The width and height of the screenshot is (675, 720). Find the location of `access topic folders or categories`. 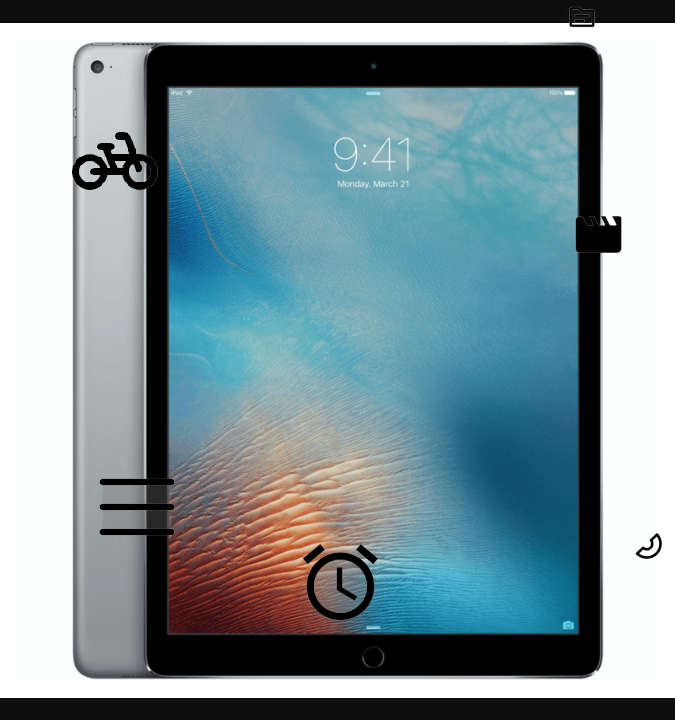

access topic folders or categories is located at coordinates (582, 17).